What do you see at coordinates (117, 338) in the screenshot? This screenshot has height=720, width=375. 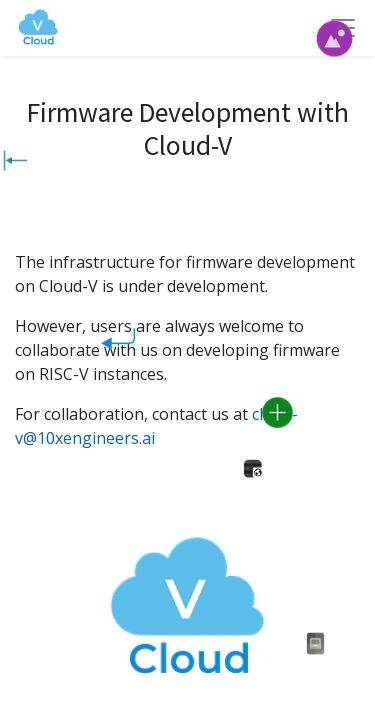 I see `reply to the sender of this email` at bounding box center [117, 338].